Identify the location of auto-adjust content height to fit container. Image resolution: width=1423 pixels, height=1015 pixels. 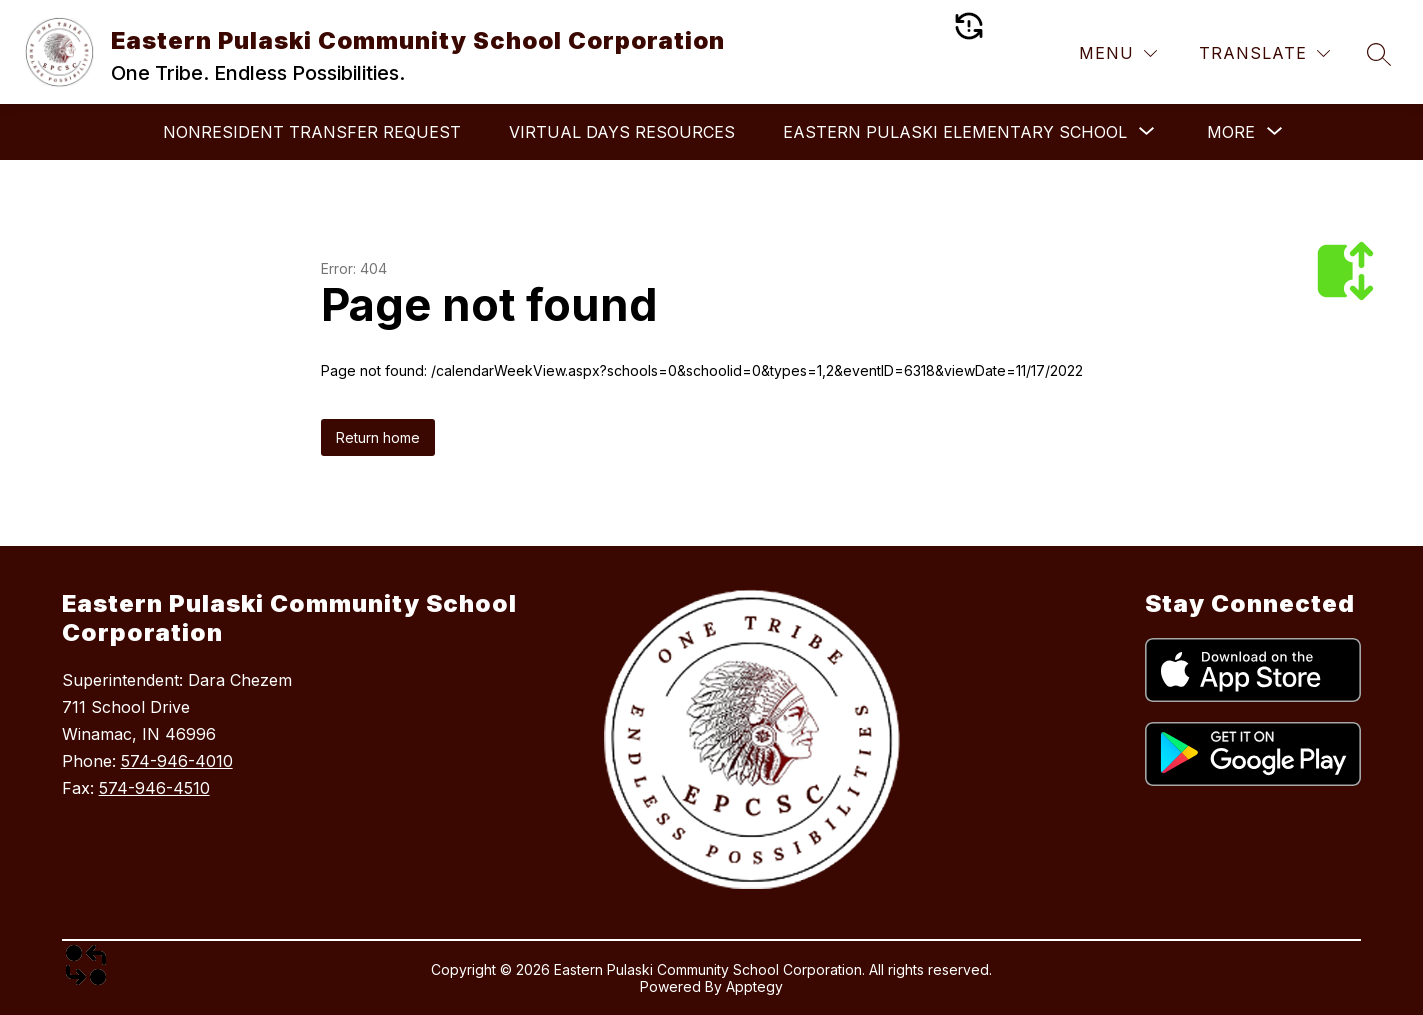
(1344, 271).